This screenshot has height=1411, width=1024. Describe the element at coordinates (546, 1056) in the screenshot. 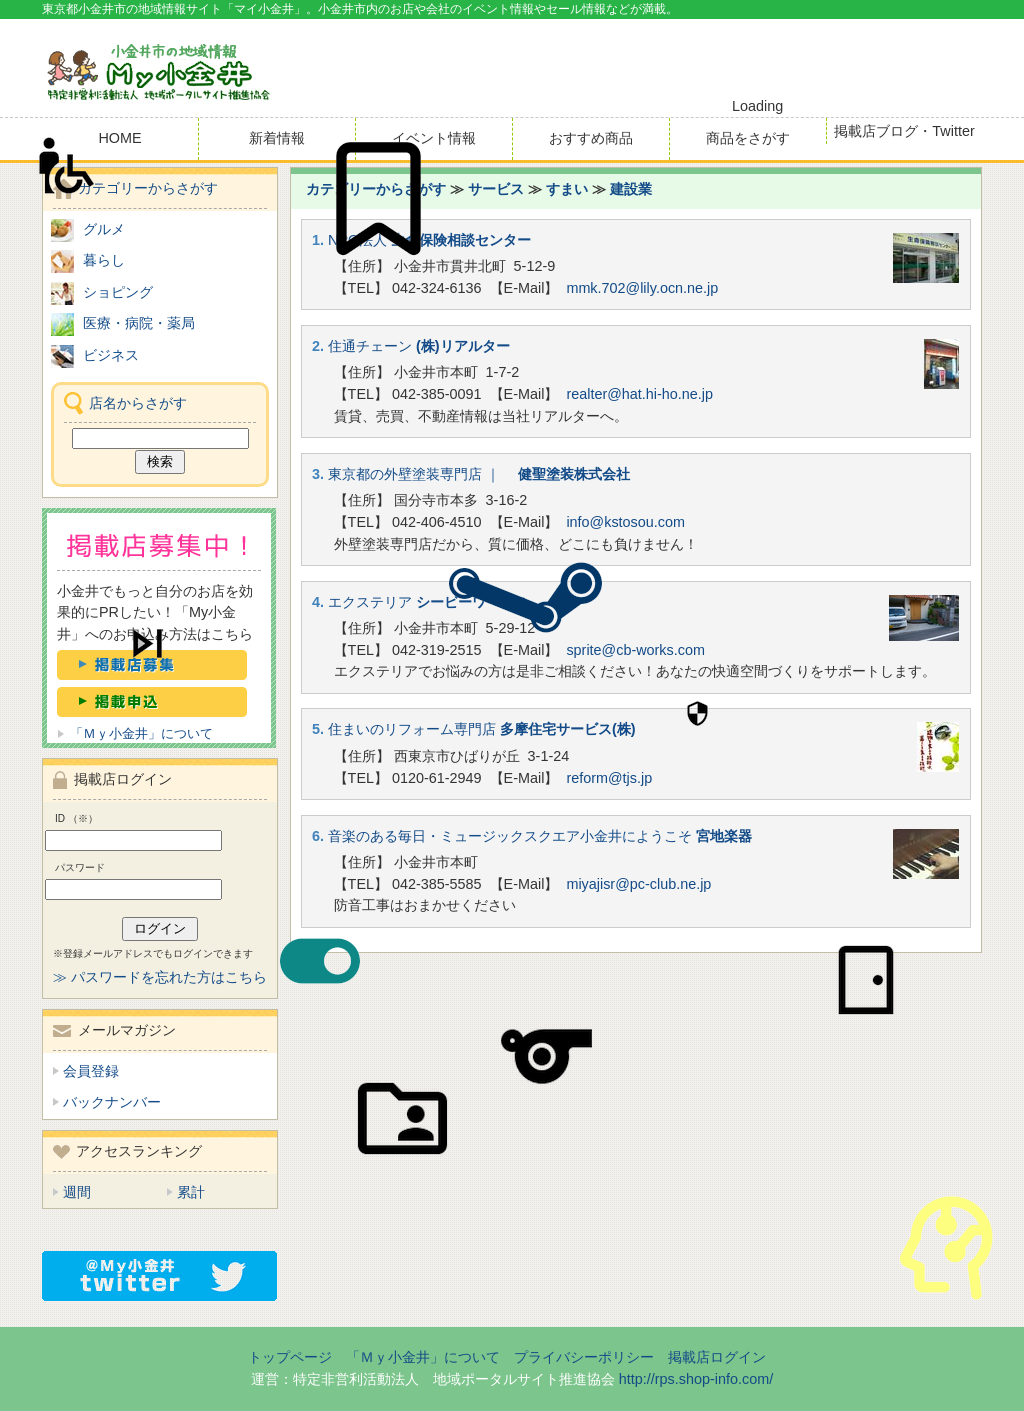

I see `access sports features or content` at that location.